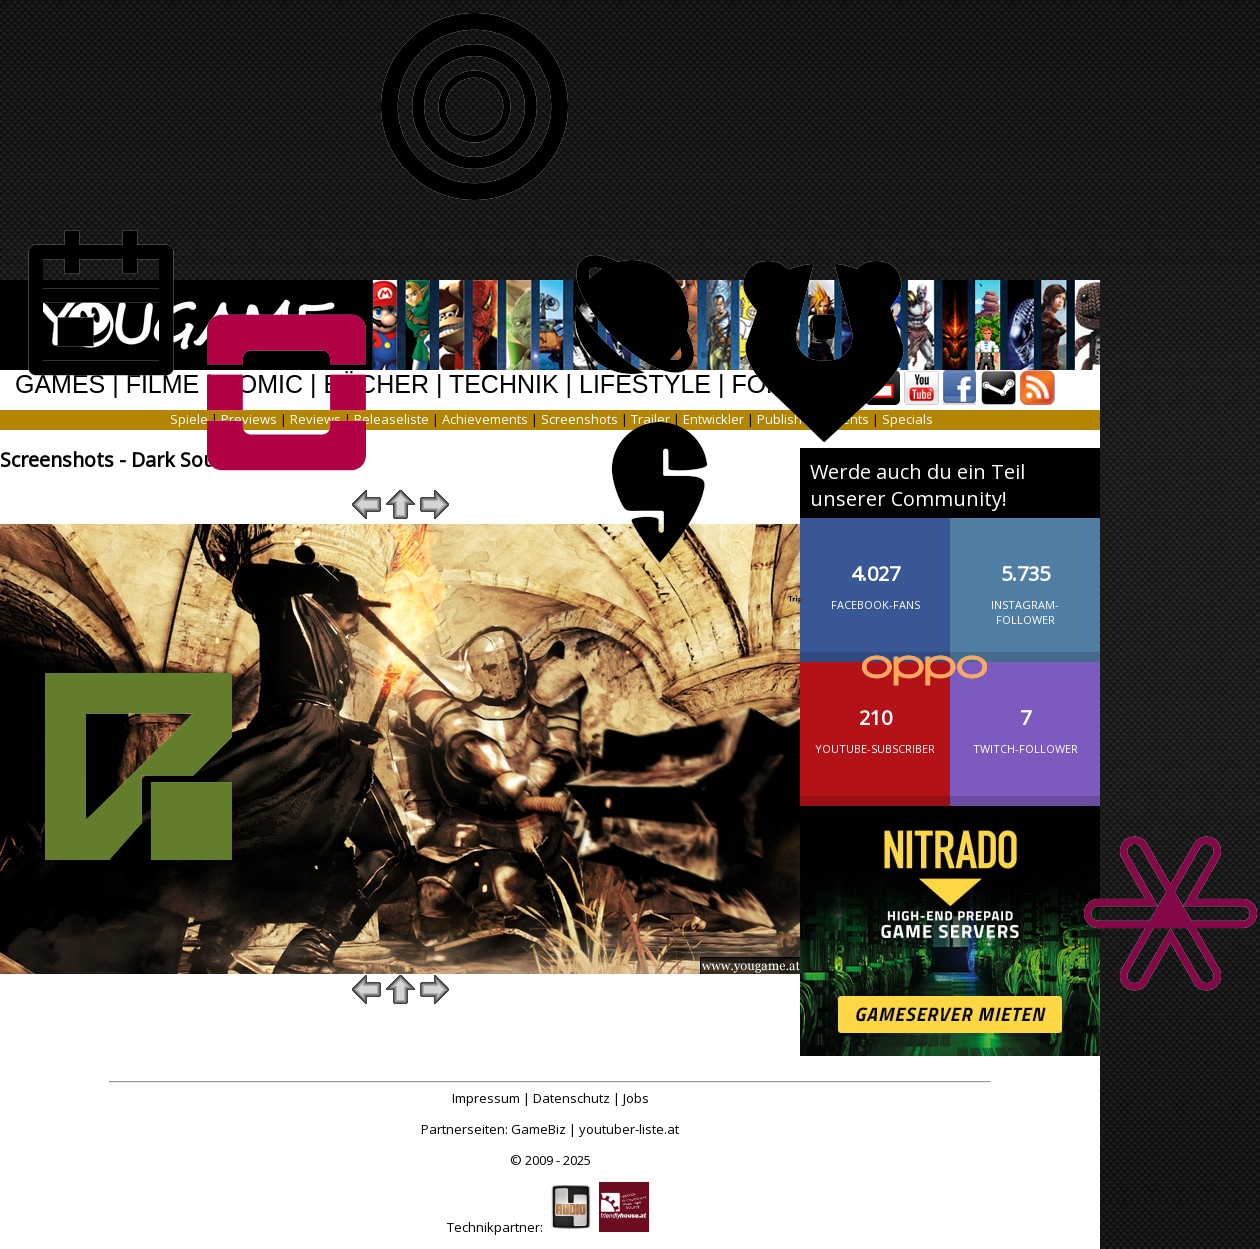 This screenshot has width=1260, height=1249. Describe the element at coordinates (924, 670) in the screenshot. I see `visit the oppo website or app` at that location.